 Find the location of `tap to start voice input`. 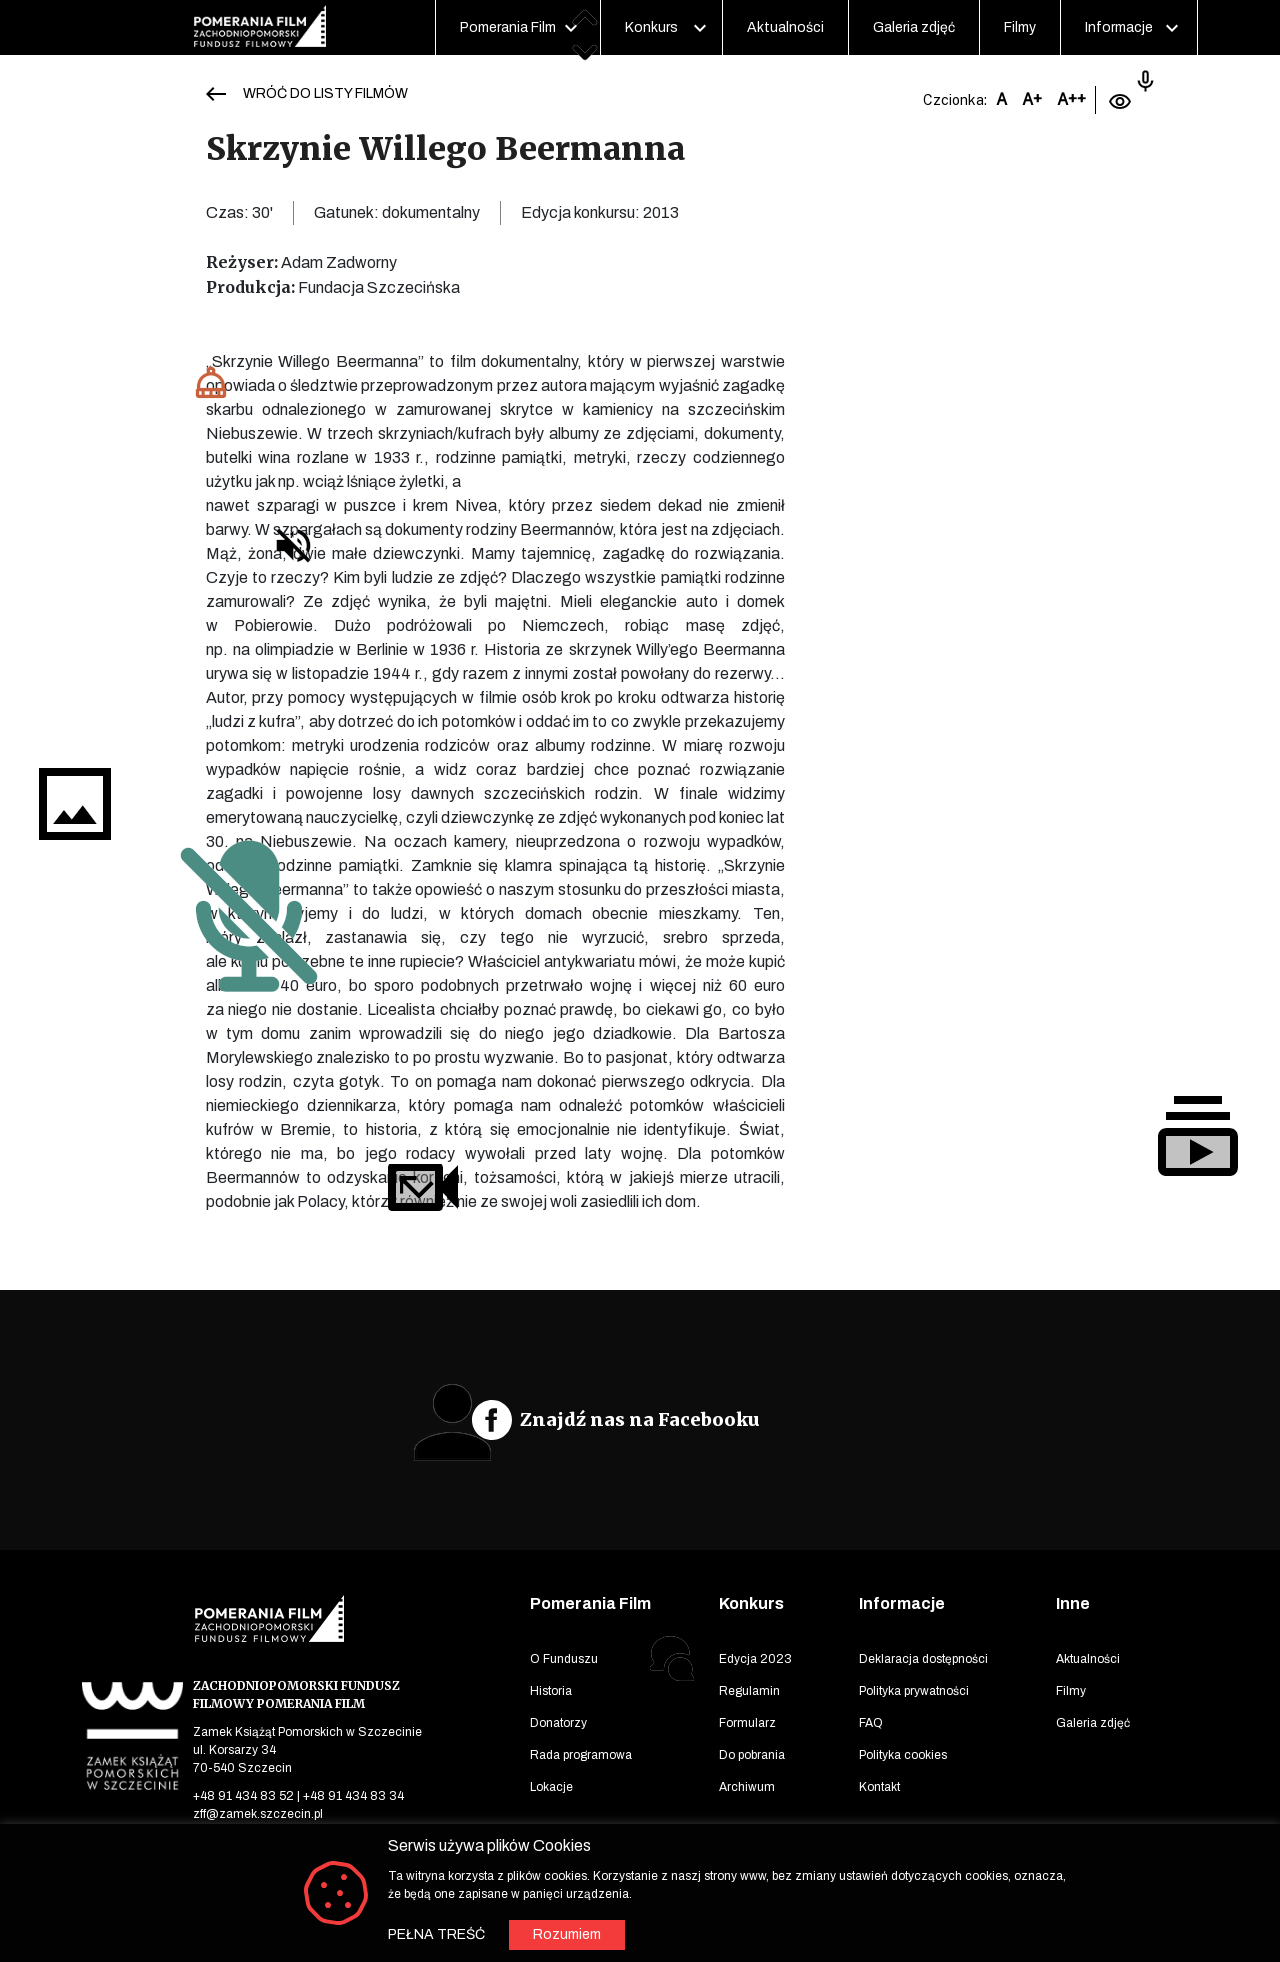

tap to start voice input is located at coordinates (1145, 81).